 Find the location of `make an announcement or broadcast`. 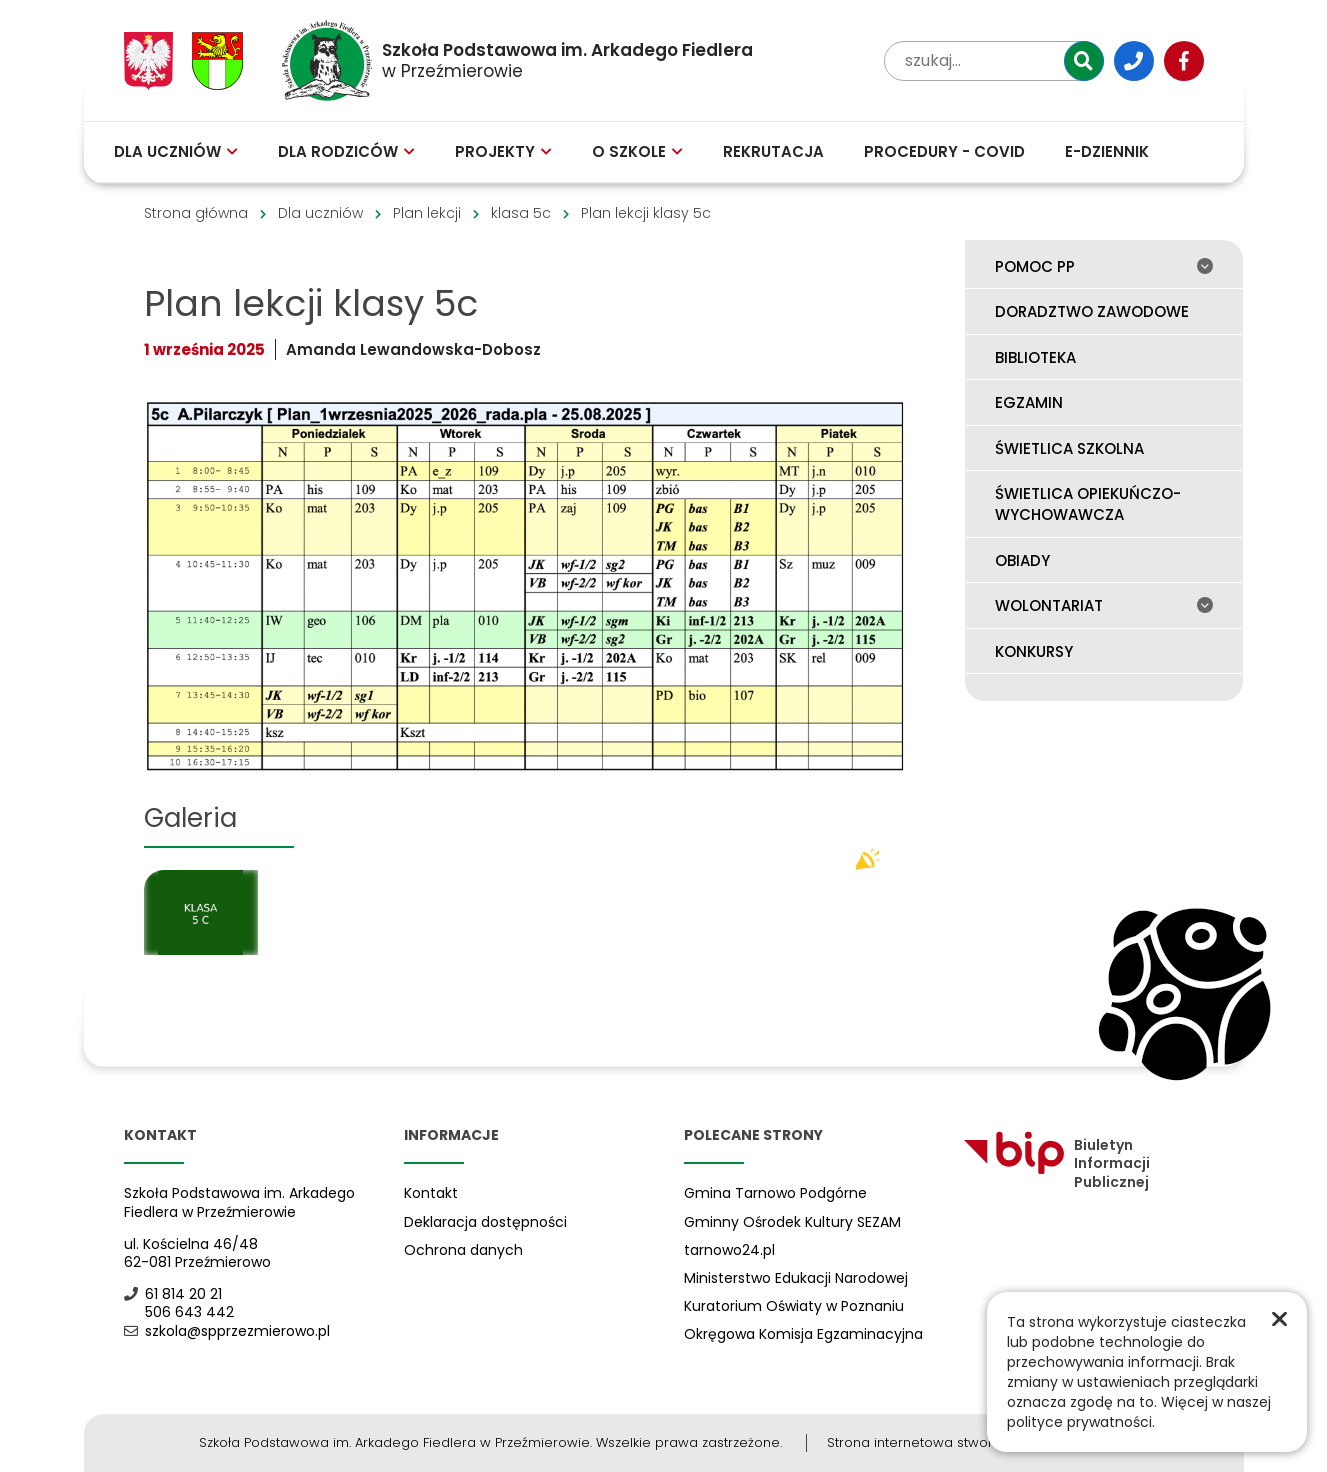

make an announcement or broadcast is located at coordinates (867, 860).